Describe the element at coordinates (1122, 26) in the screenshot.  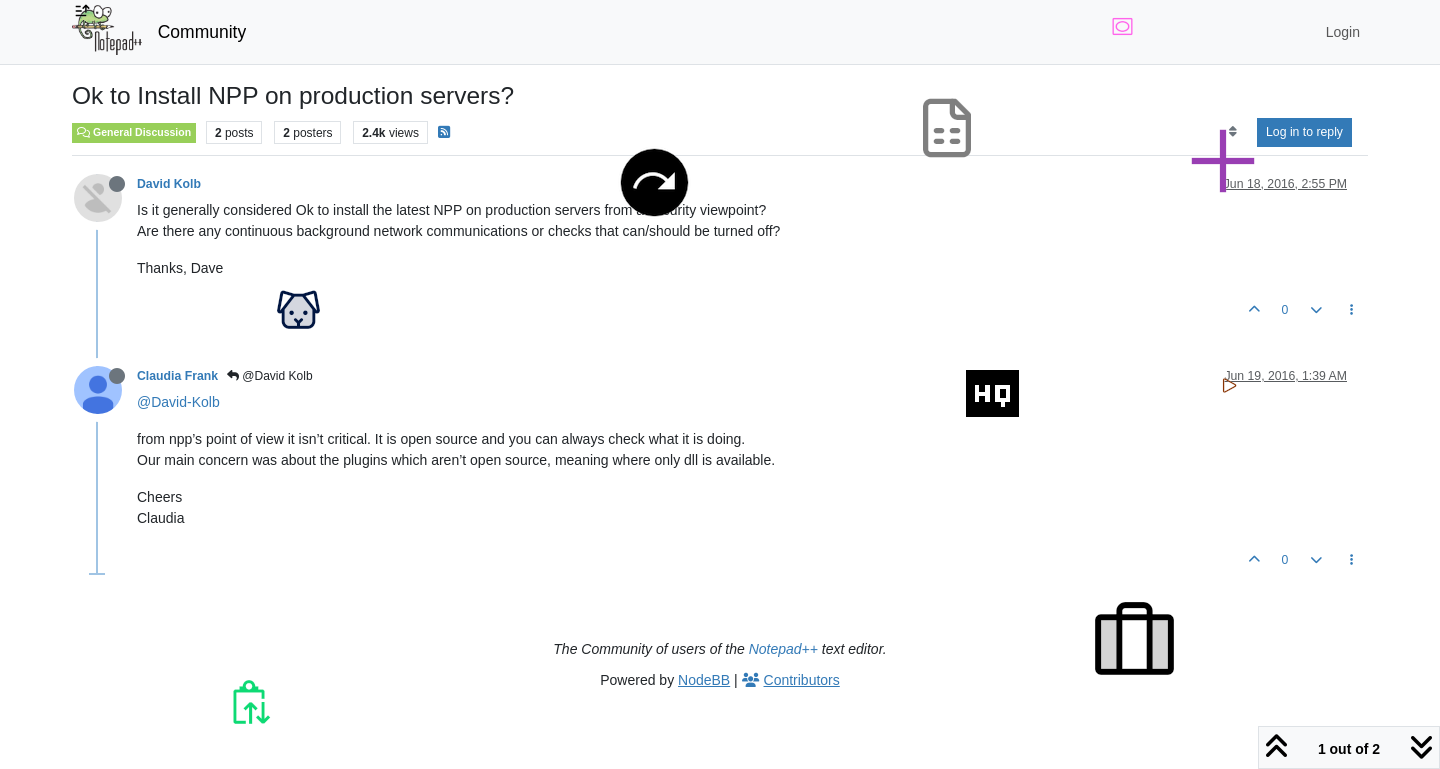
I see `apply vignette effect to photo` at that location.